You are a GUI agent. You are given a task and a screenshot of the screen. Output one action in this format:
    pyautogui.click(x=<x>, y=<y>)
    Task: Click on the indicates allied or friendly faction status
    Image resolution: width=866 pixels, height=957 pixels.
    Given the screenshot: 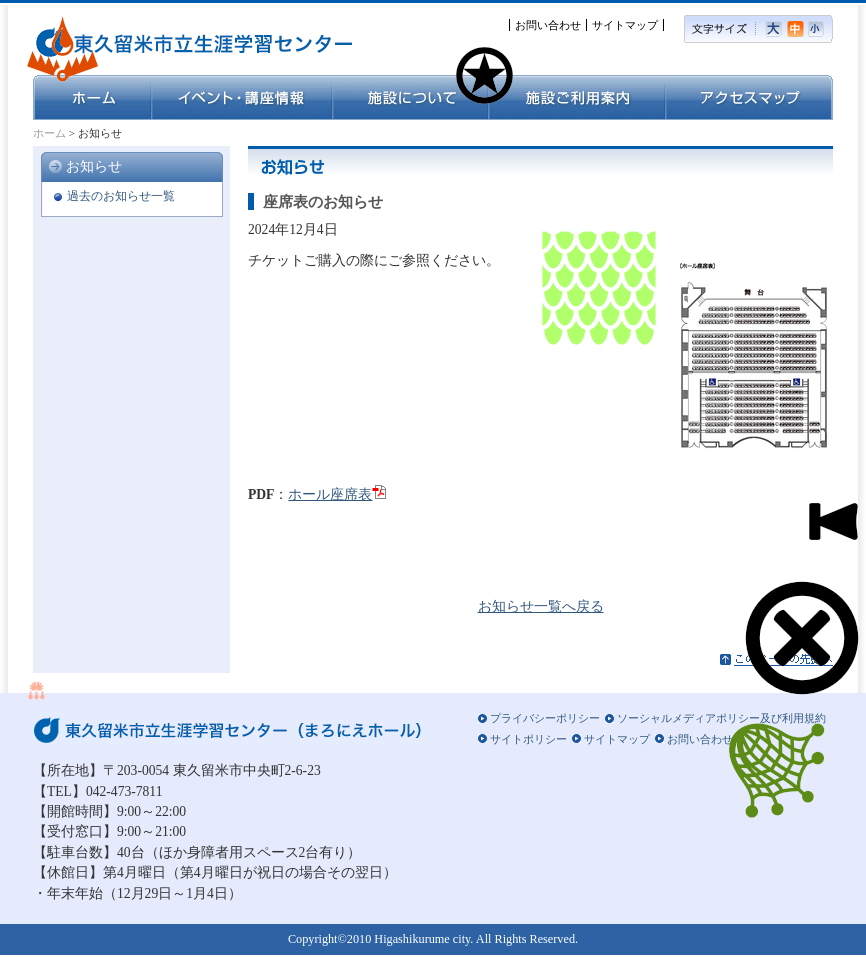 What is the action you would take?
    pyautogui.click(x=484, y=75)
    